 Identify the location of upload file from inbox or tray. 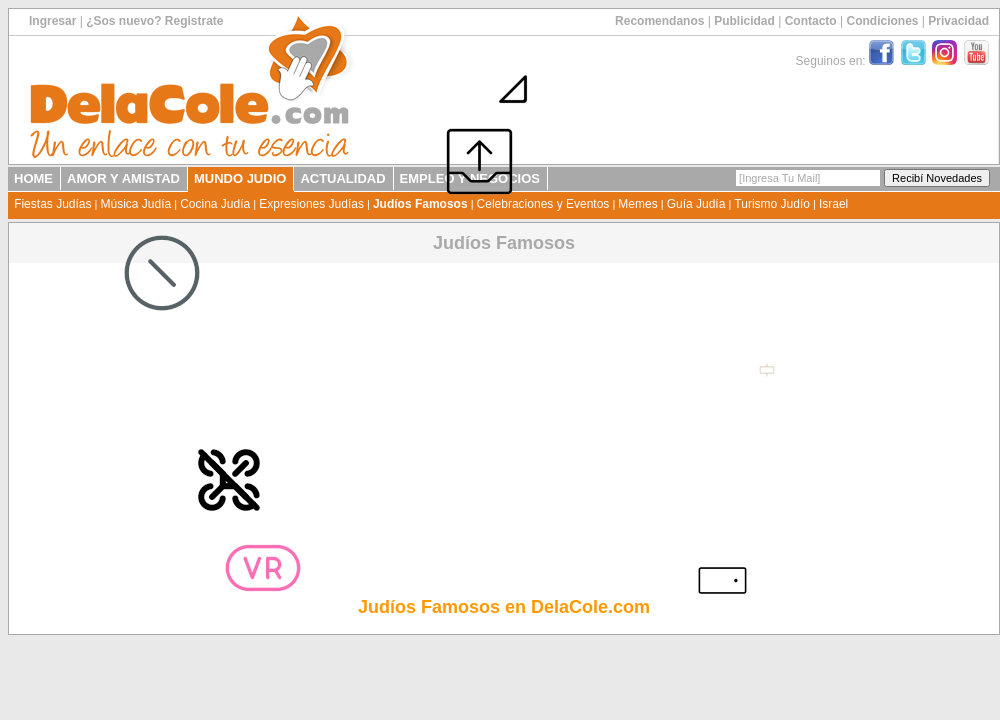
(479, 161).